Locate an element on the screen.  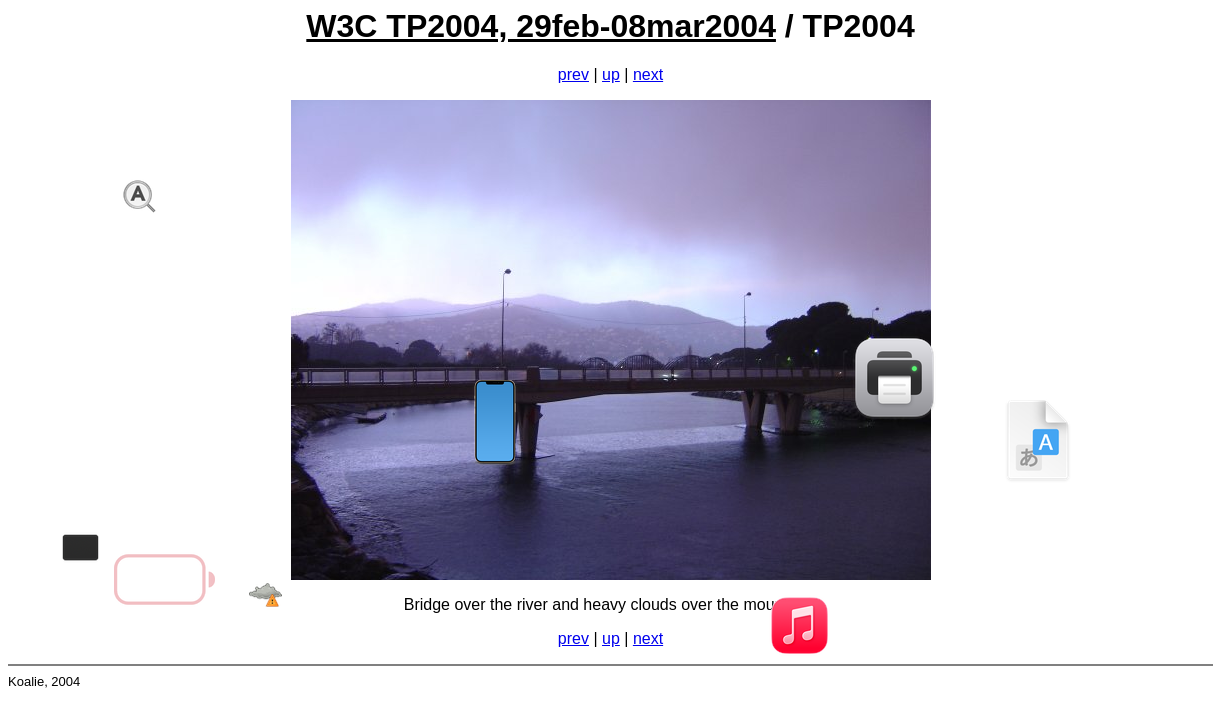
open print center to manage print jobs is located at coordinates (894, 377).